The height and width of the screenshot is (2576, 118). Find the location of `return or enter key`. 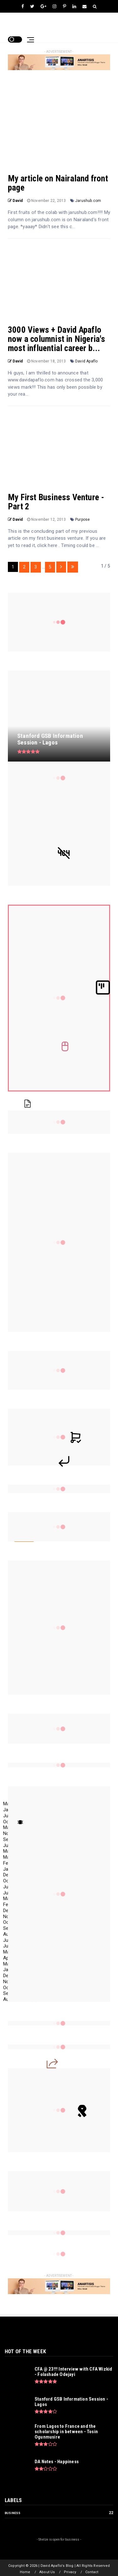

return or enter key is located at coordinates (64, 1461).